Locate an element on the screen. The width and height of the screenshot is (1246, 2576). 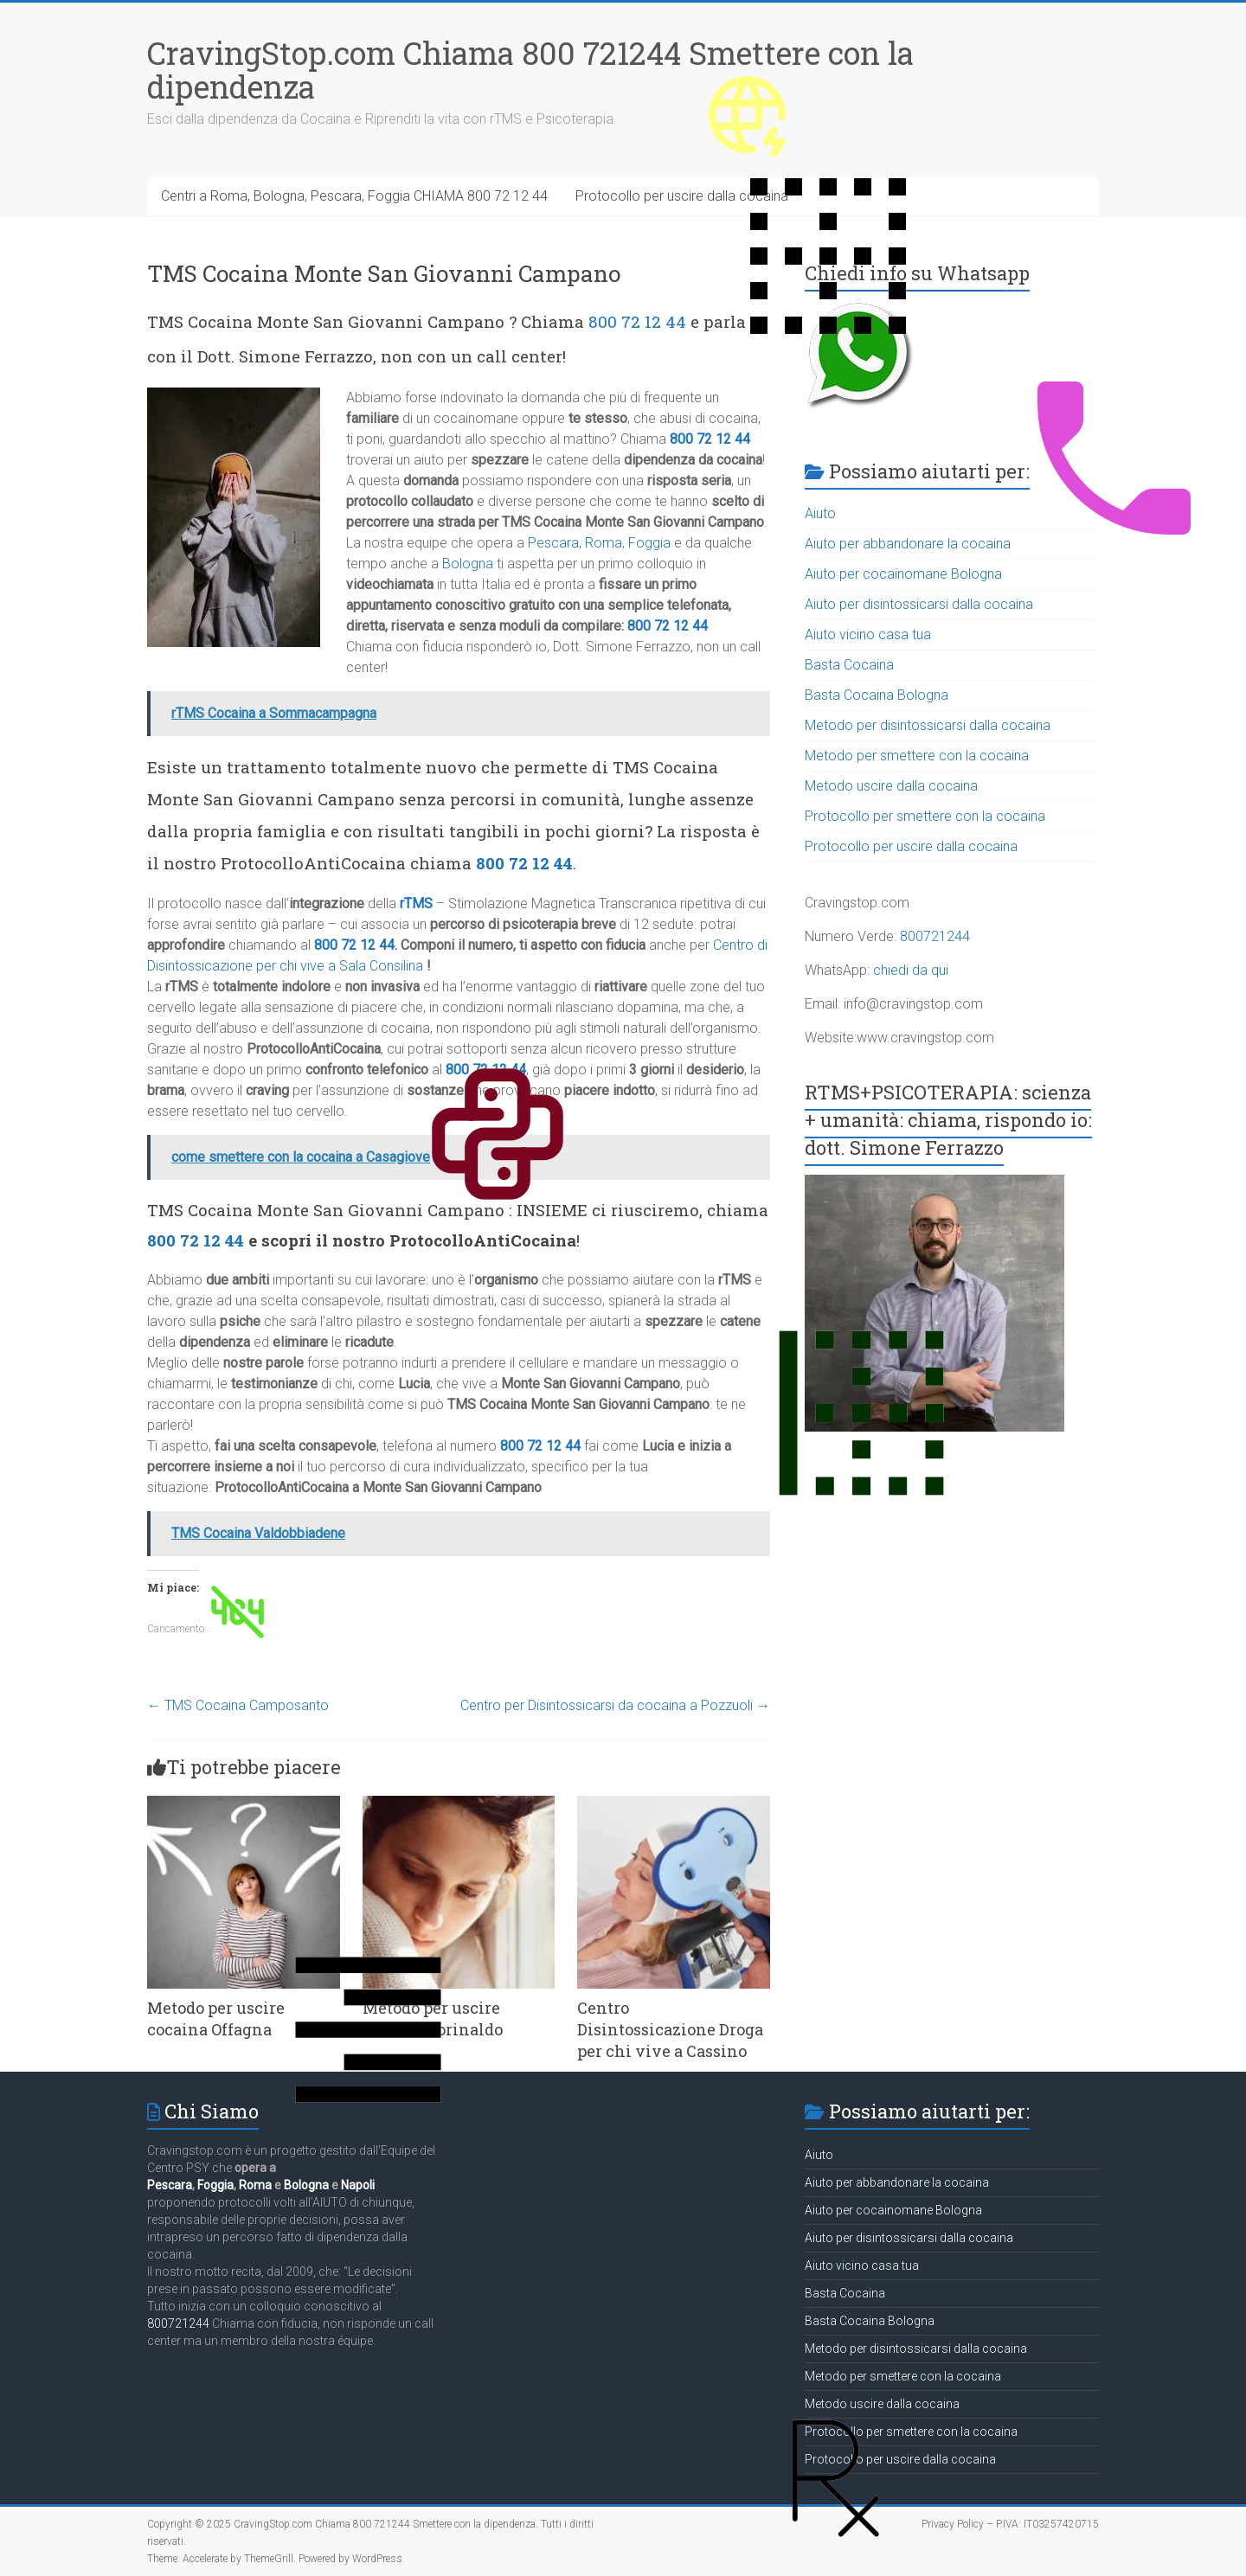
align text to the right is located at coordinates (368, 2029).